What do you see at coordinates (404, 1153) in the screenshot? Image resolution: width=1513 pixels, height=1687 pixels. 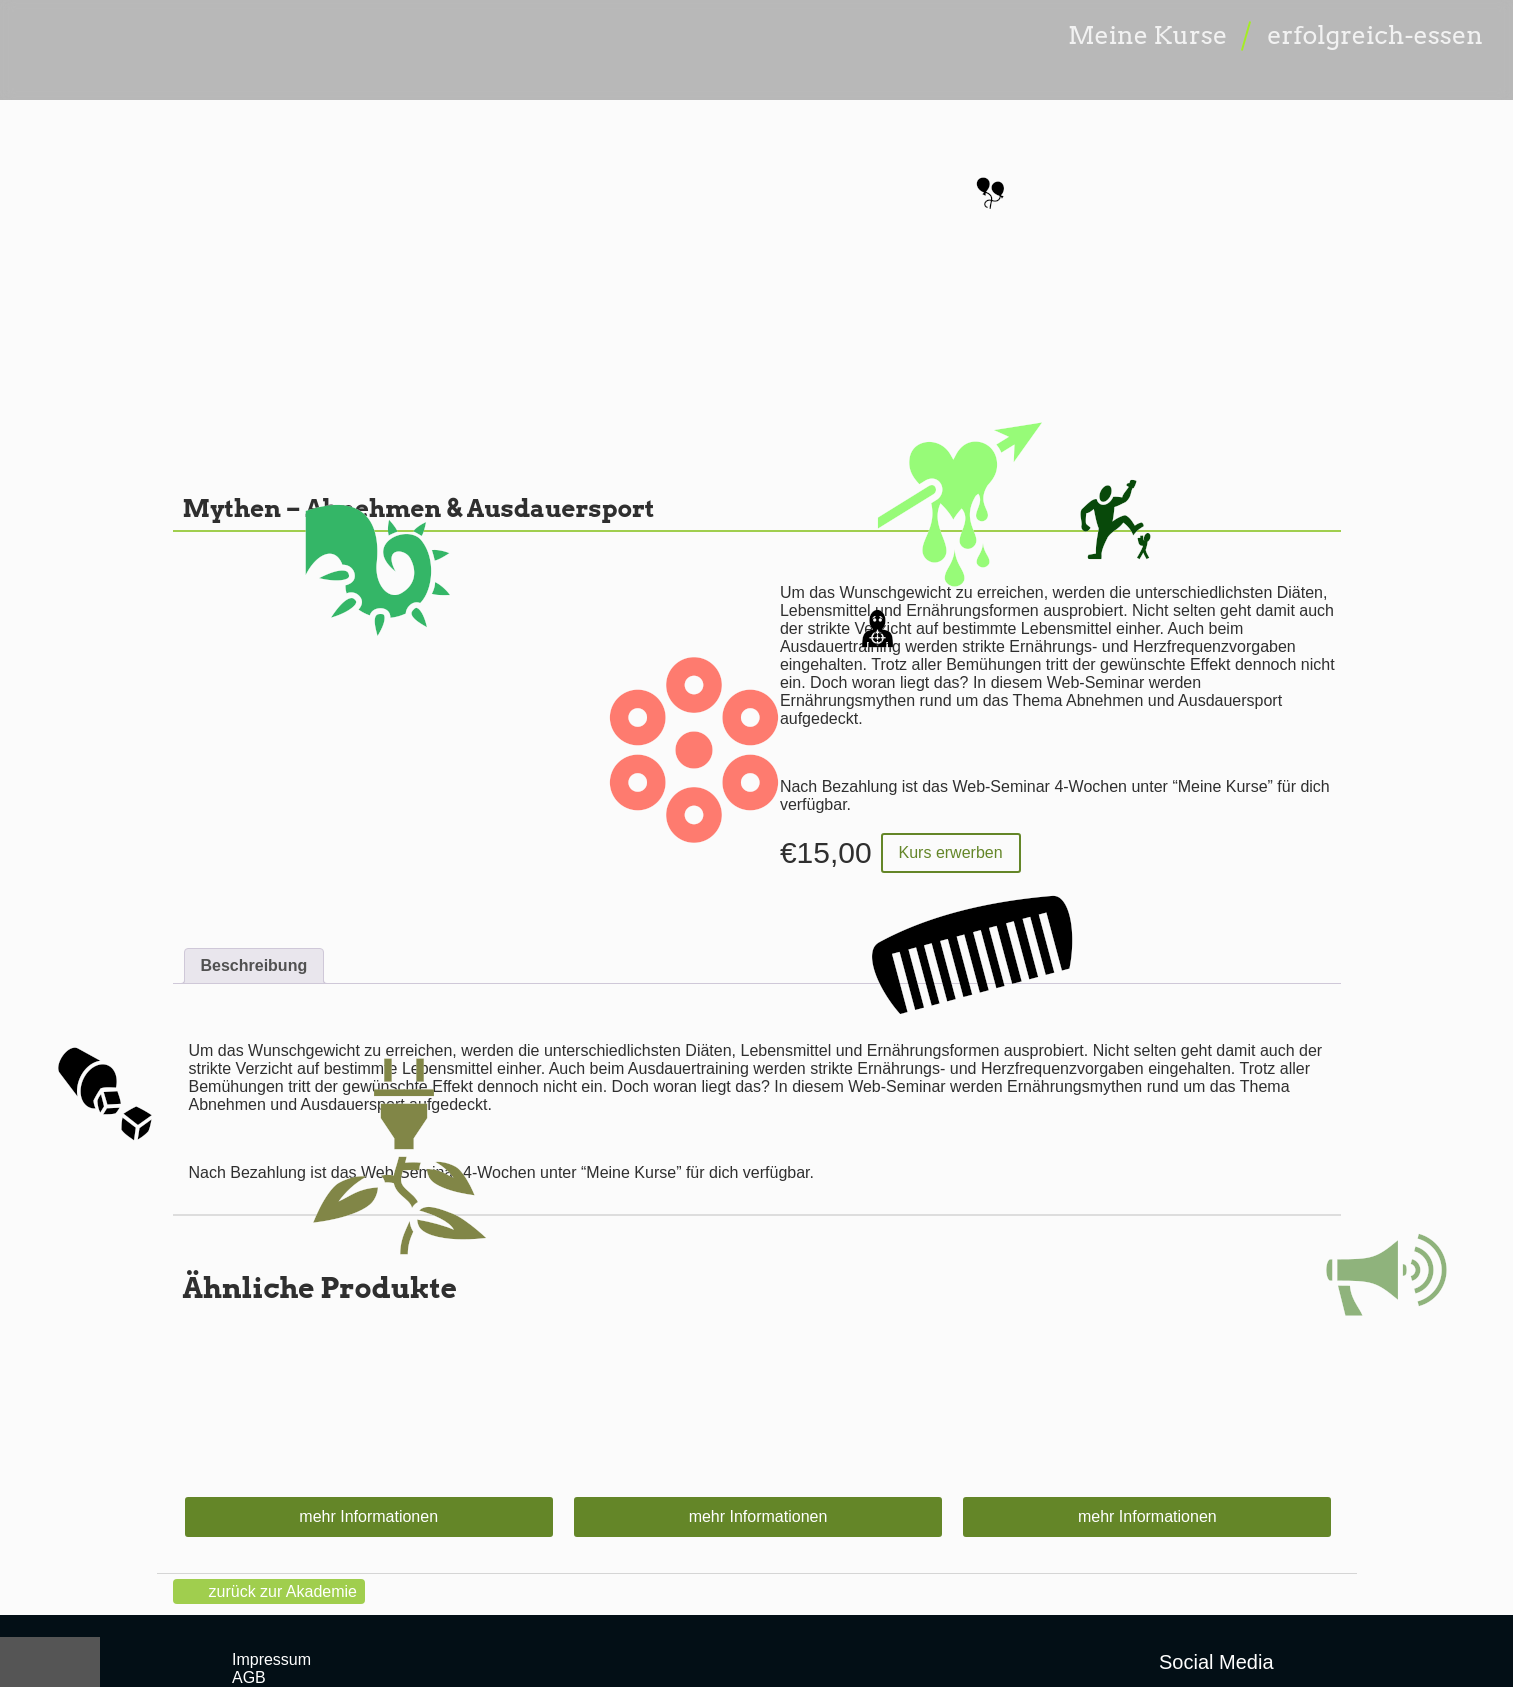 I see `indicates eco-friendly or sustainable energy mode` at bounding box center [404, 1153].